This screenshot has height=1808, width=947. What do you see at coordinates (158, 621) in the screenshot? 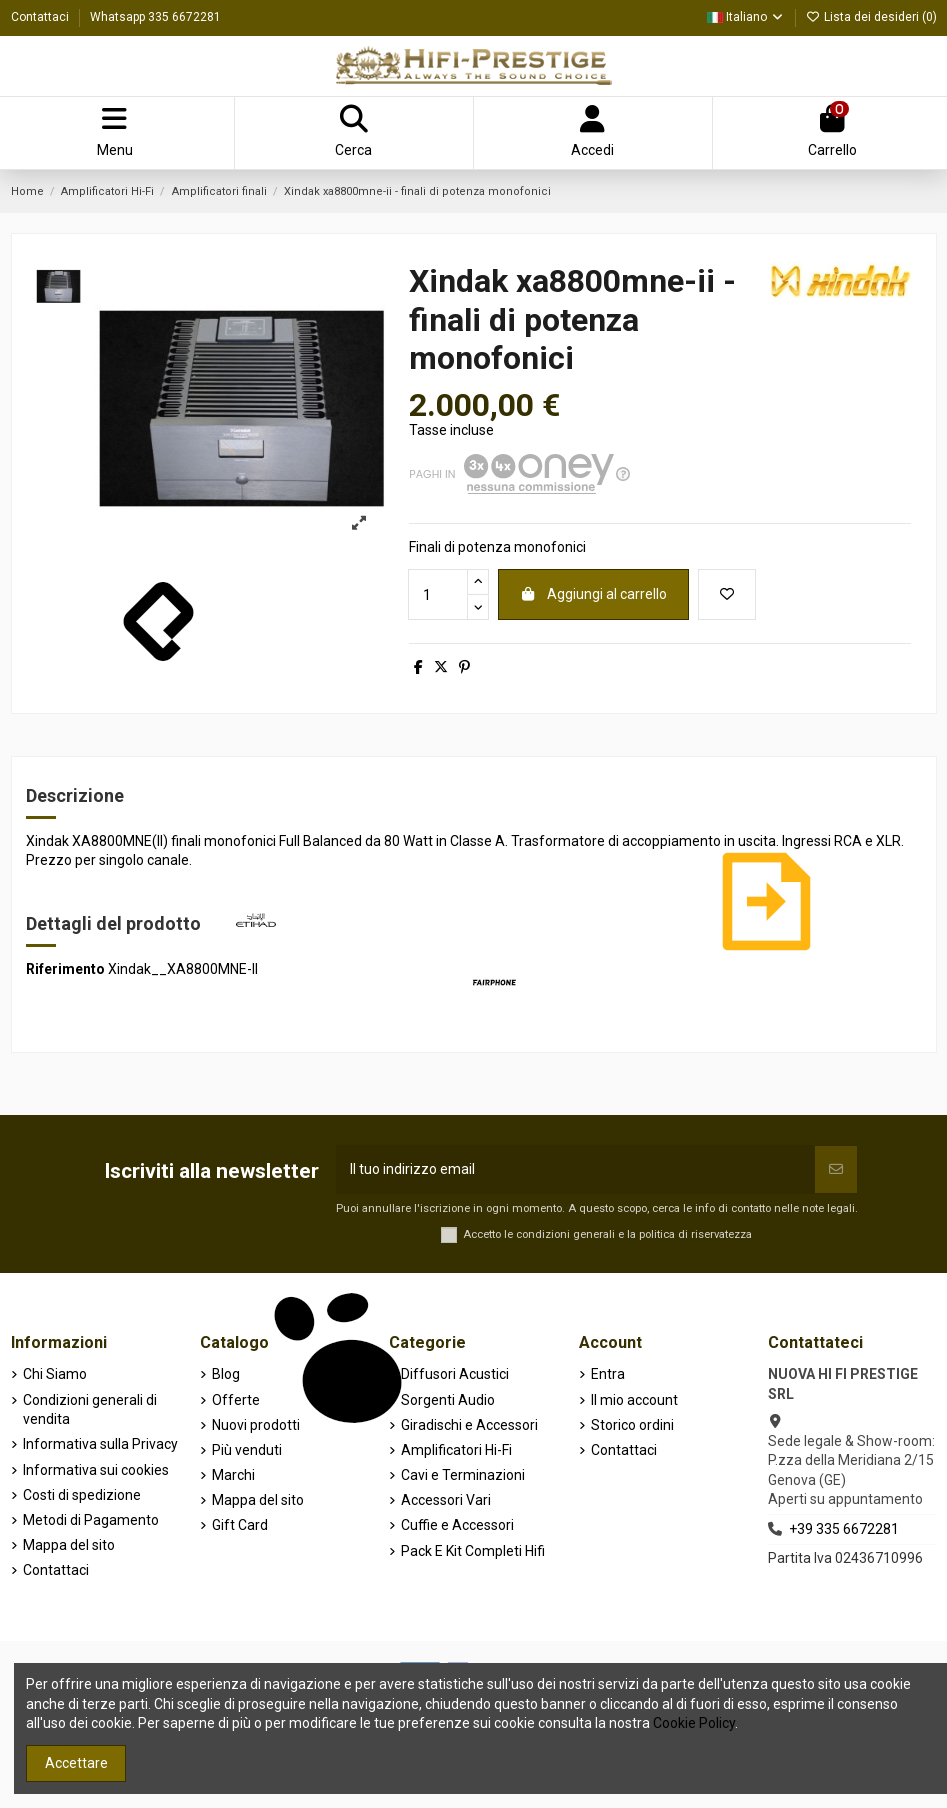
I see `open the Platzi learning platform` at bounding box center [158, 621].